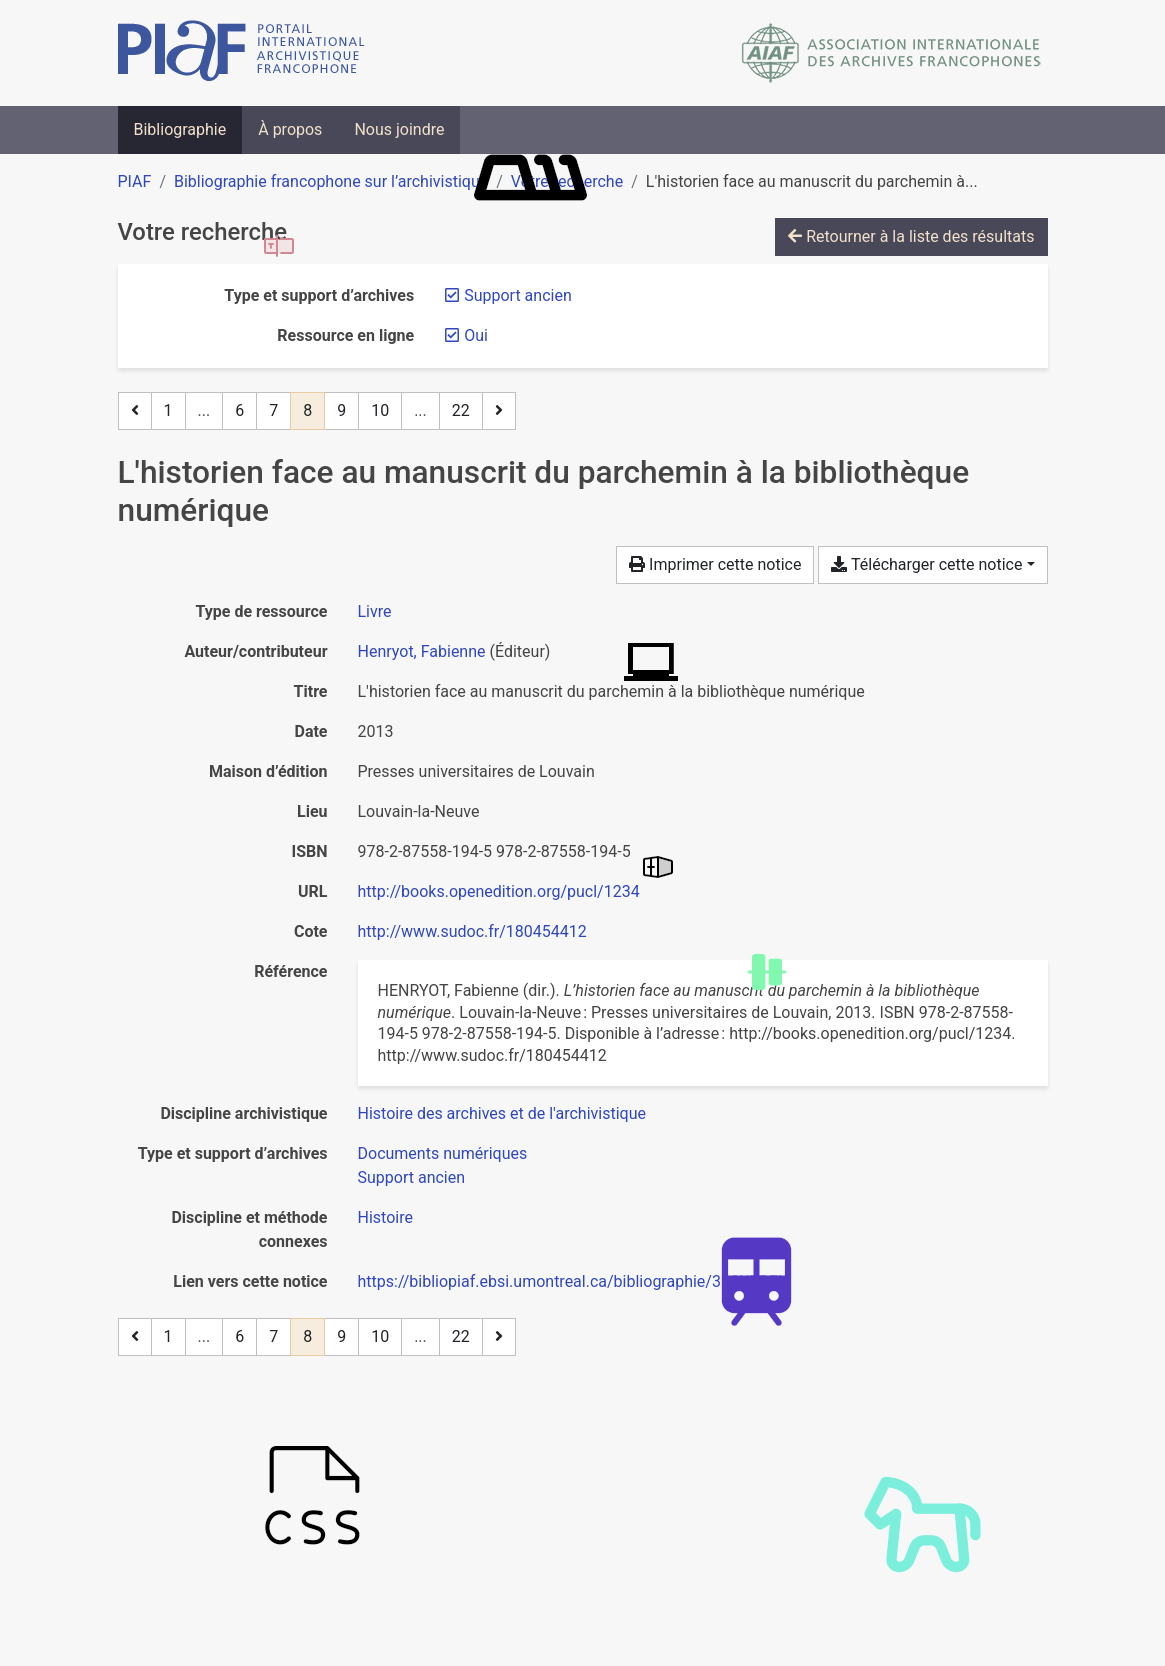 This screenshot has width=1165, height=1666. What do you see at coordinates (530, 177) in the screenshot?
I see `switch between open browser tabs` at bounding box center [530, 177].